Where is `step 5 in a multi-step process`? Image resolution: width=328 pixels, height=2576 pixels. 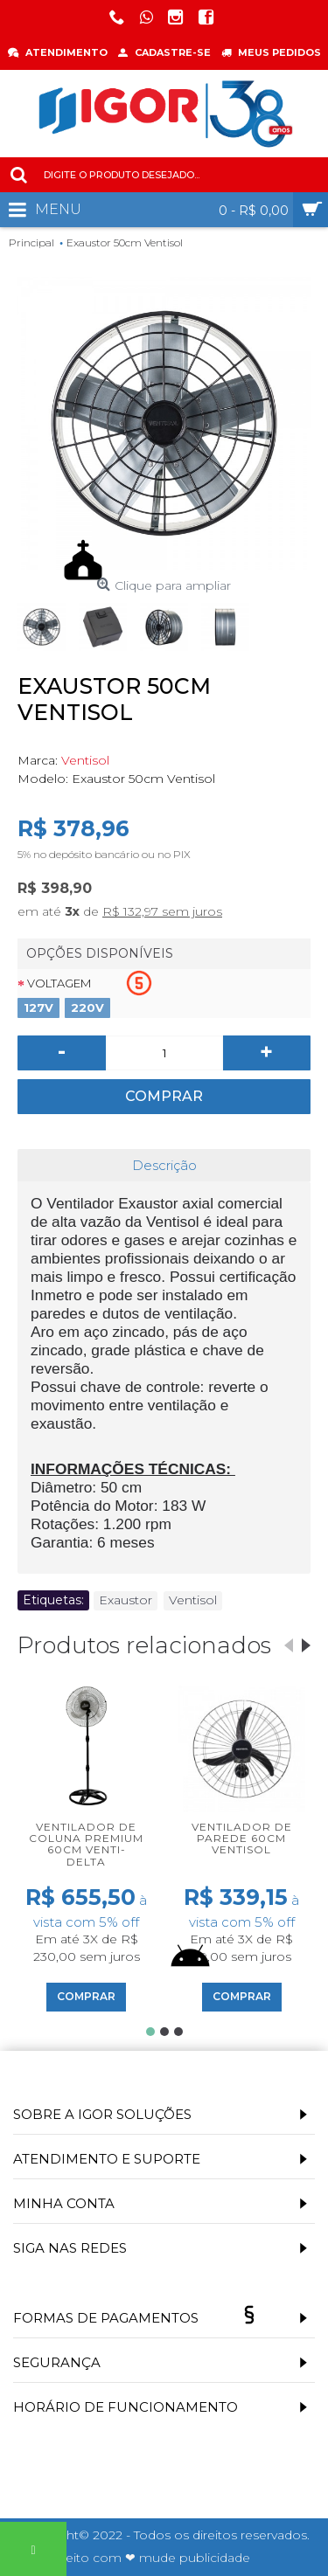
step 5 in a multi-step process is located at coordinates (139, 983).